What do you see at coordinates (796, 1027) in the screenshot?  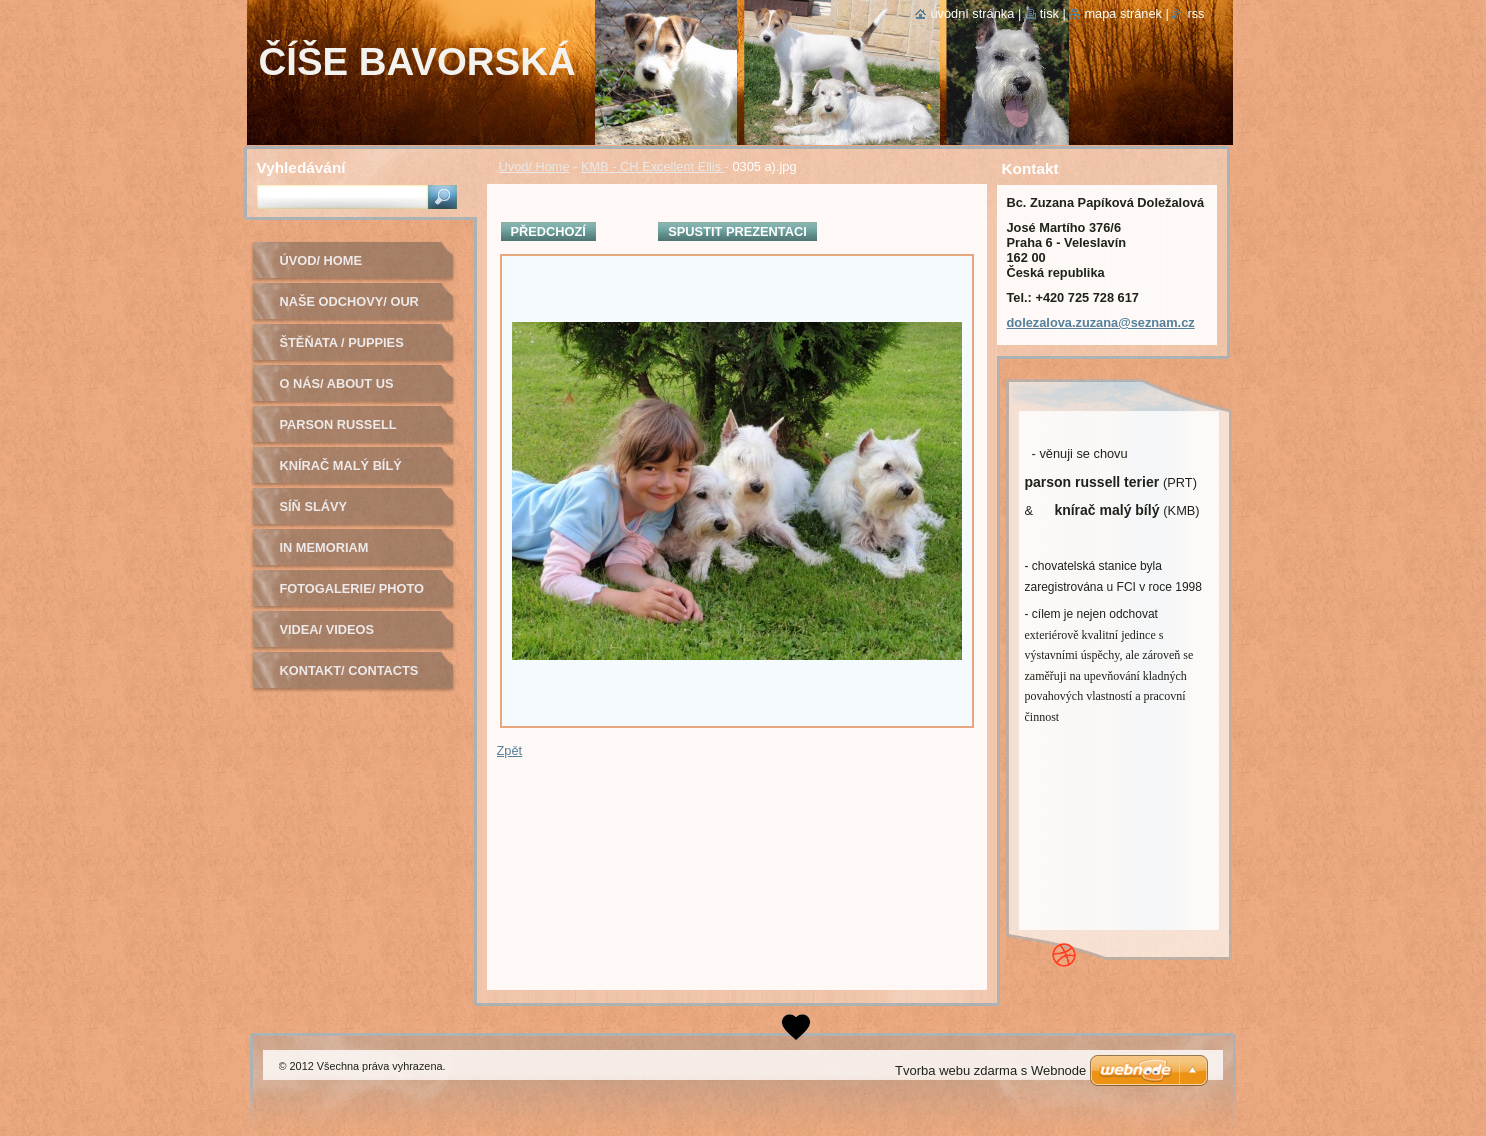 I see `add to favorites` at bounding box center [796, 1027].